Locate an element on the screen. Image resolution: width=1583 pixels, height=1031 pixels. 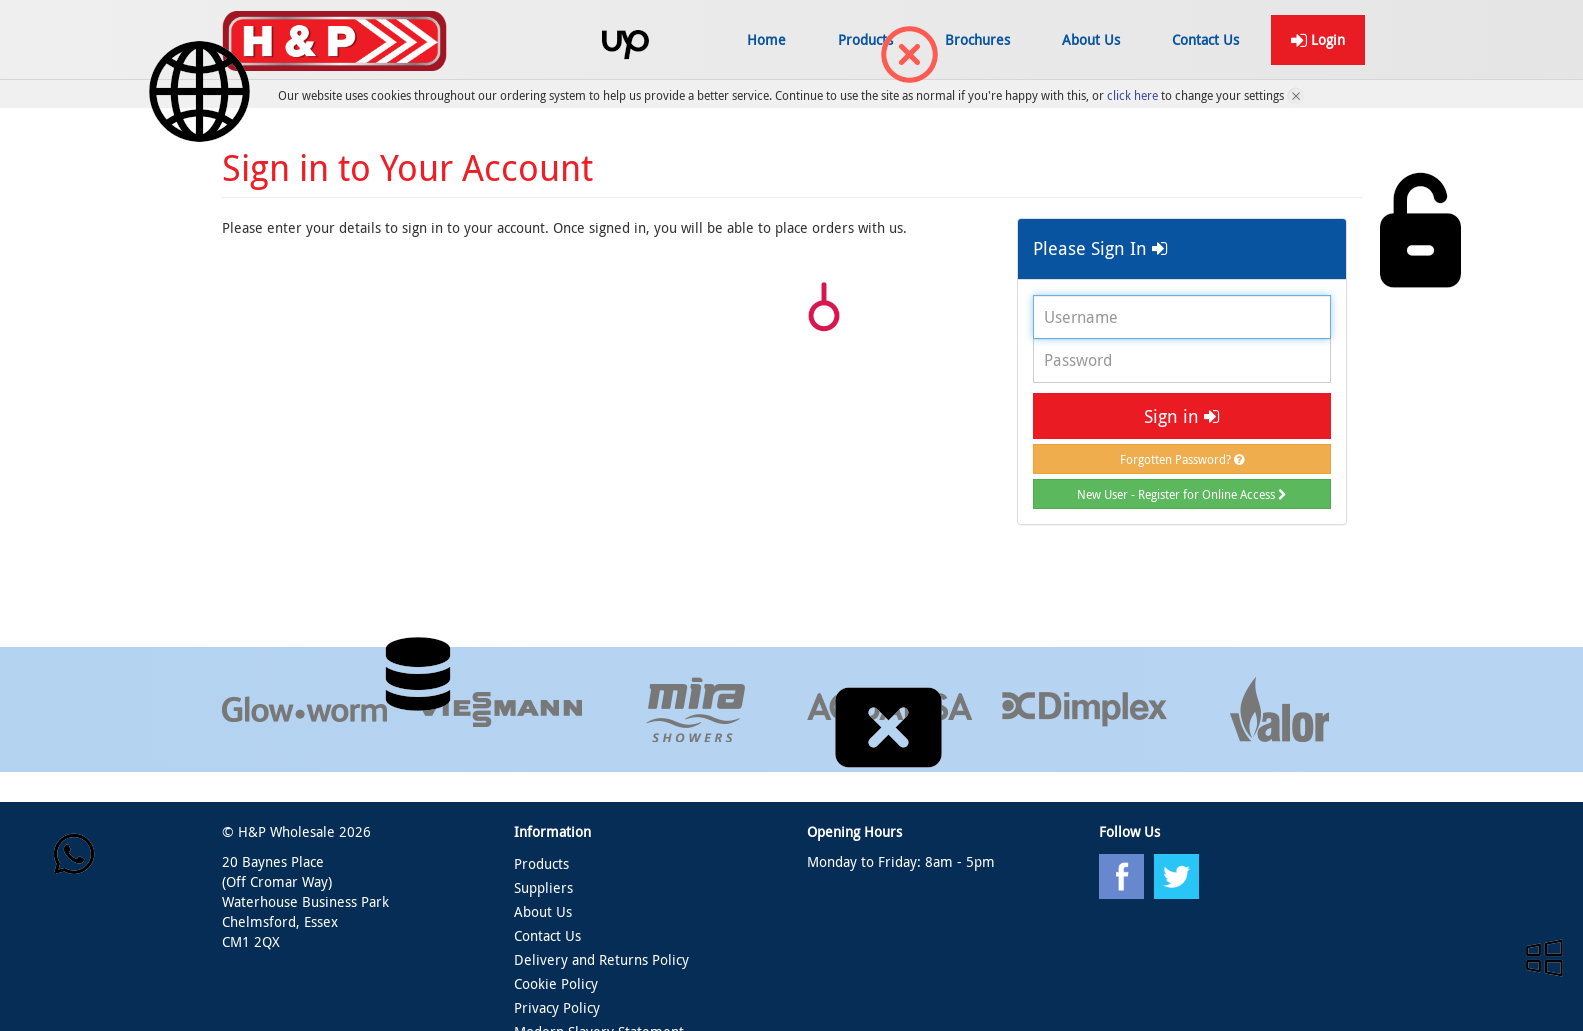
access website or browse the web is located at coordinates (199, 91).